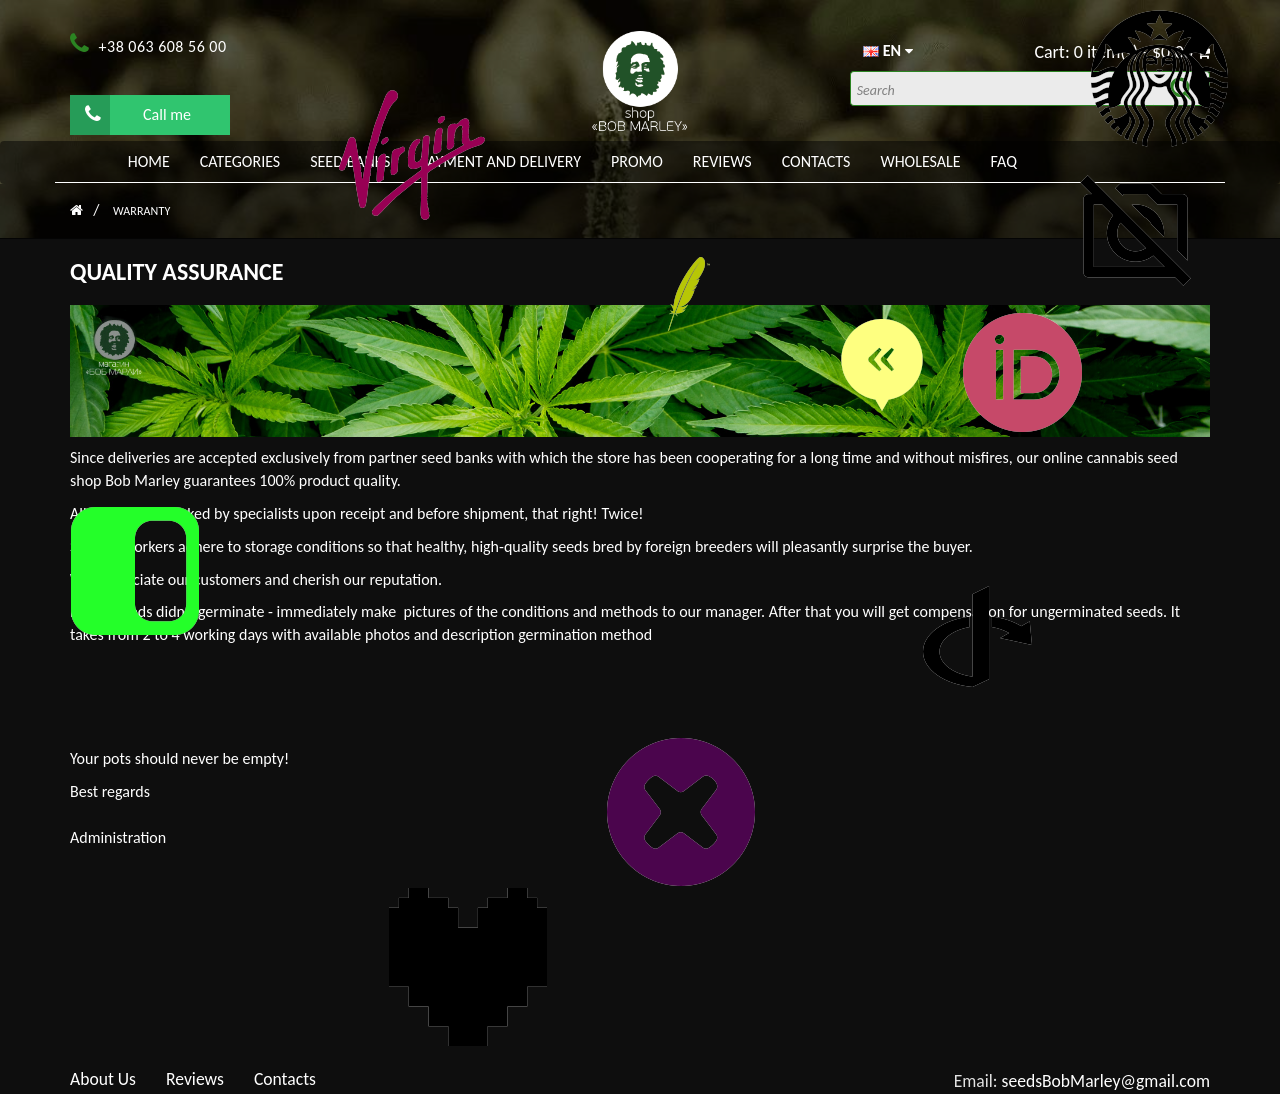 Image resolution: width=1280 pixels, height=1094 pixels. What do you see at coordinates (977, 636) in the screenshot?
I see `sign in with OpenID authentication` at bounding box center [977, 636].